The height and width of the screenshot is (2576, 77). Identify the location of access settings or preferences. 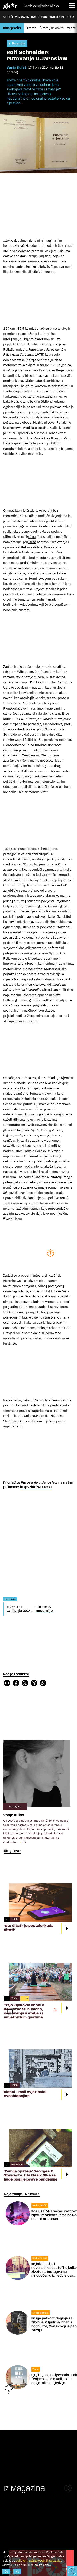
(68, 2488).